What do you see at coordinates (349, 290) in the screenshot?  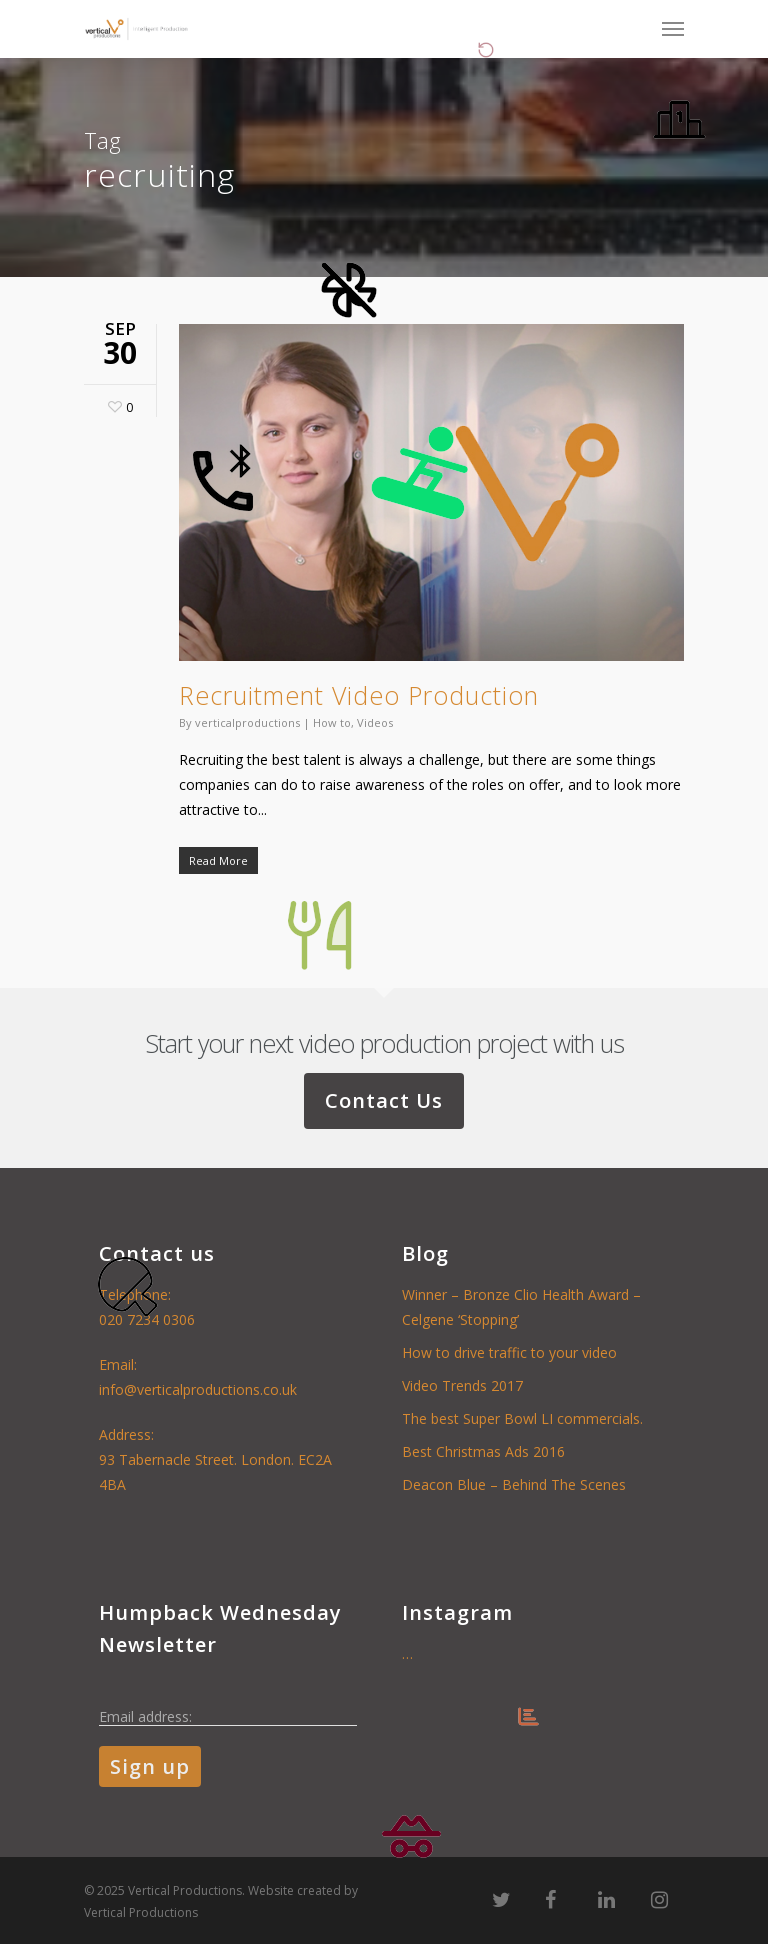 I see `wind energy source disabled or unavailable` at bounding box center [349, 290].